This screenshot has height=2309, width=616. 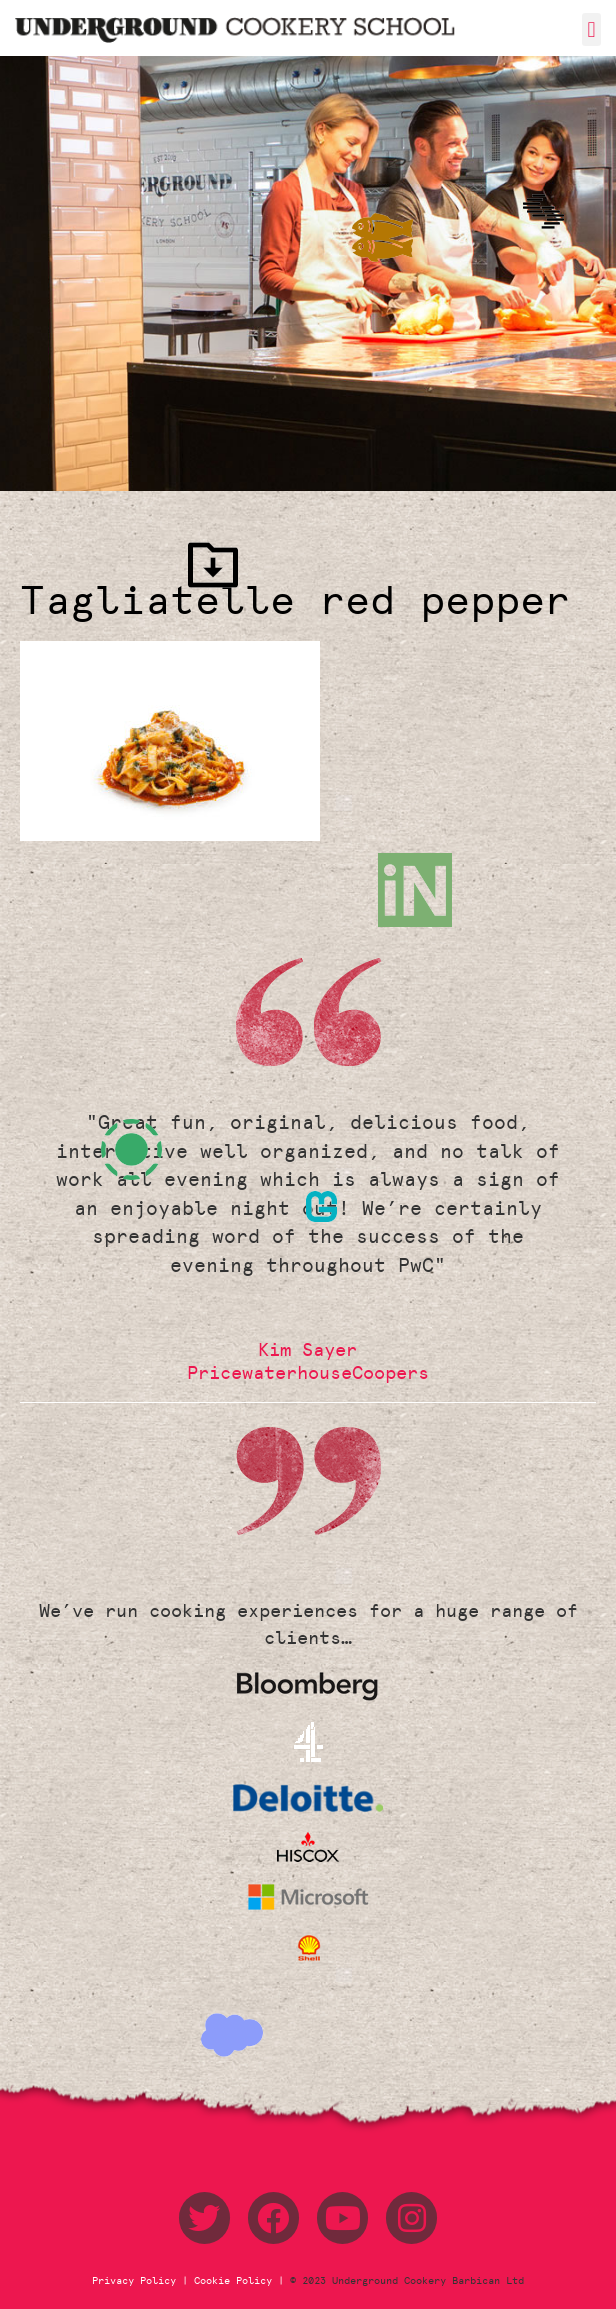 I want to click on Contentstack logo, so click(x=543, y=211).